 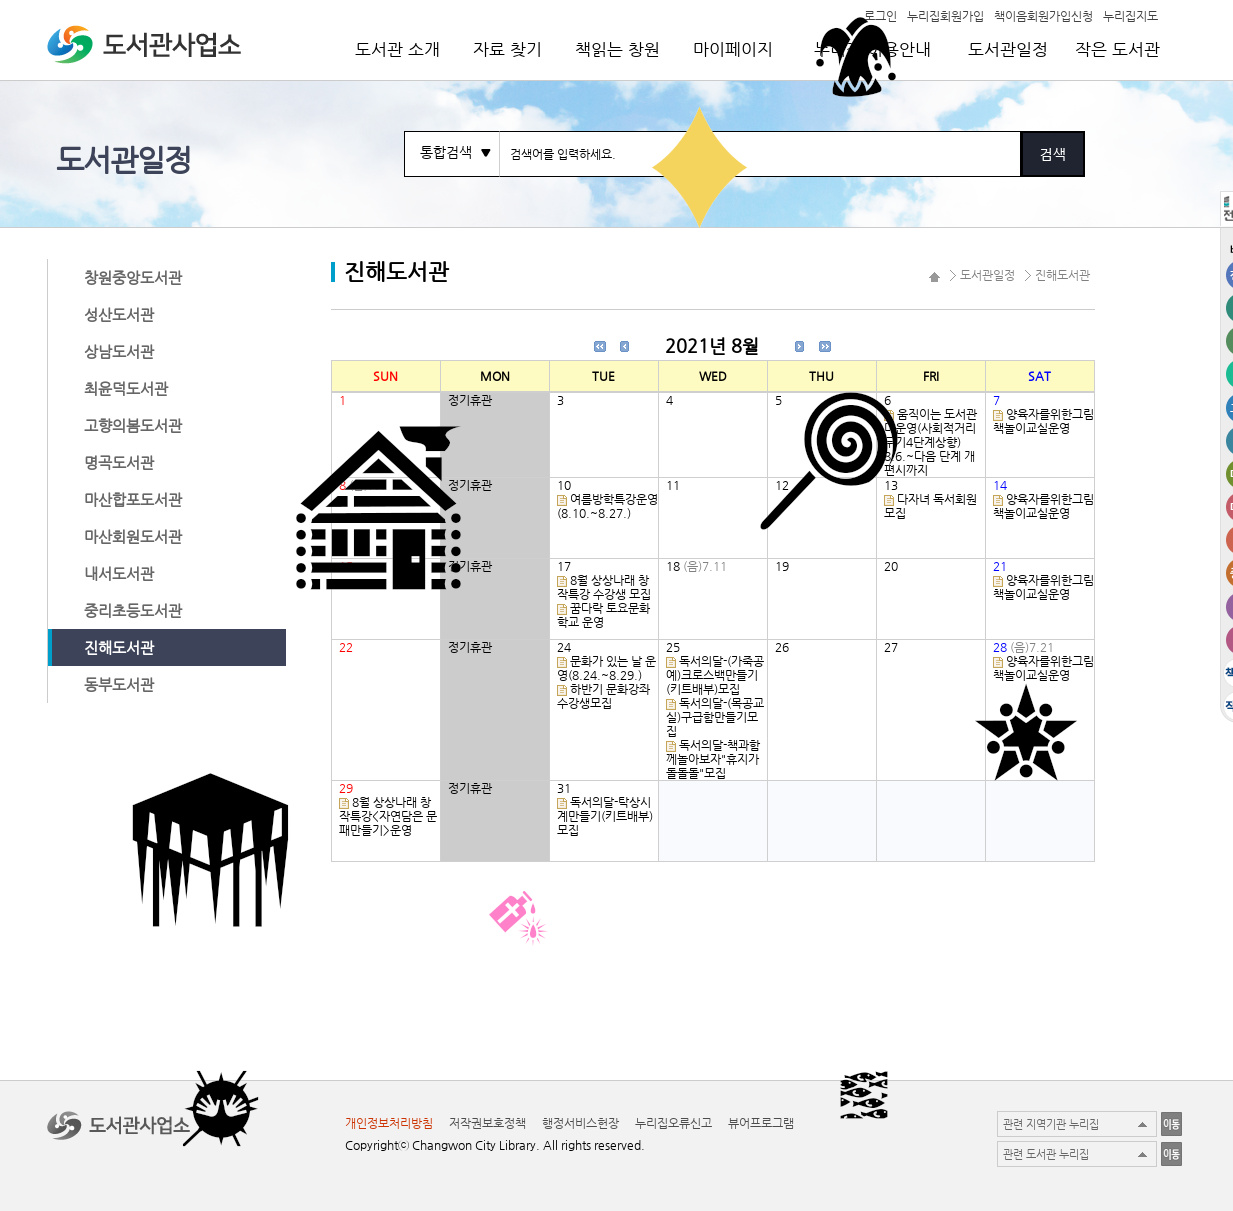 What do you see at coordinates (856, 57) in the screenshot?
I see `access joke or humor features` at bounding box center [856, 57].